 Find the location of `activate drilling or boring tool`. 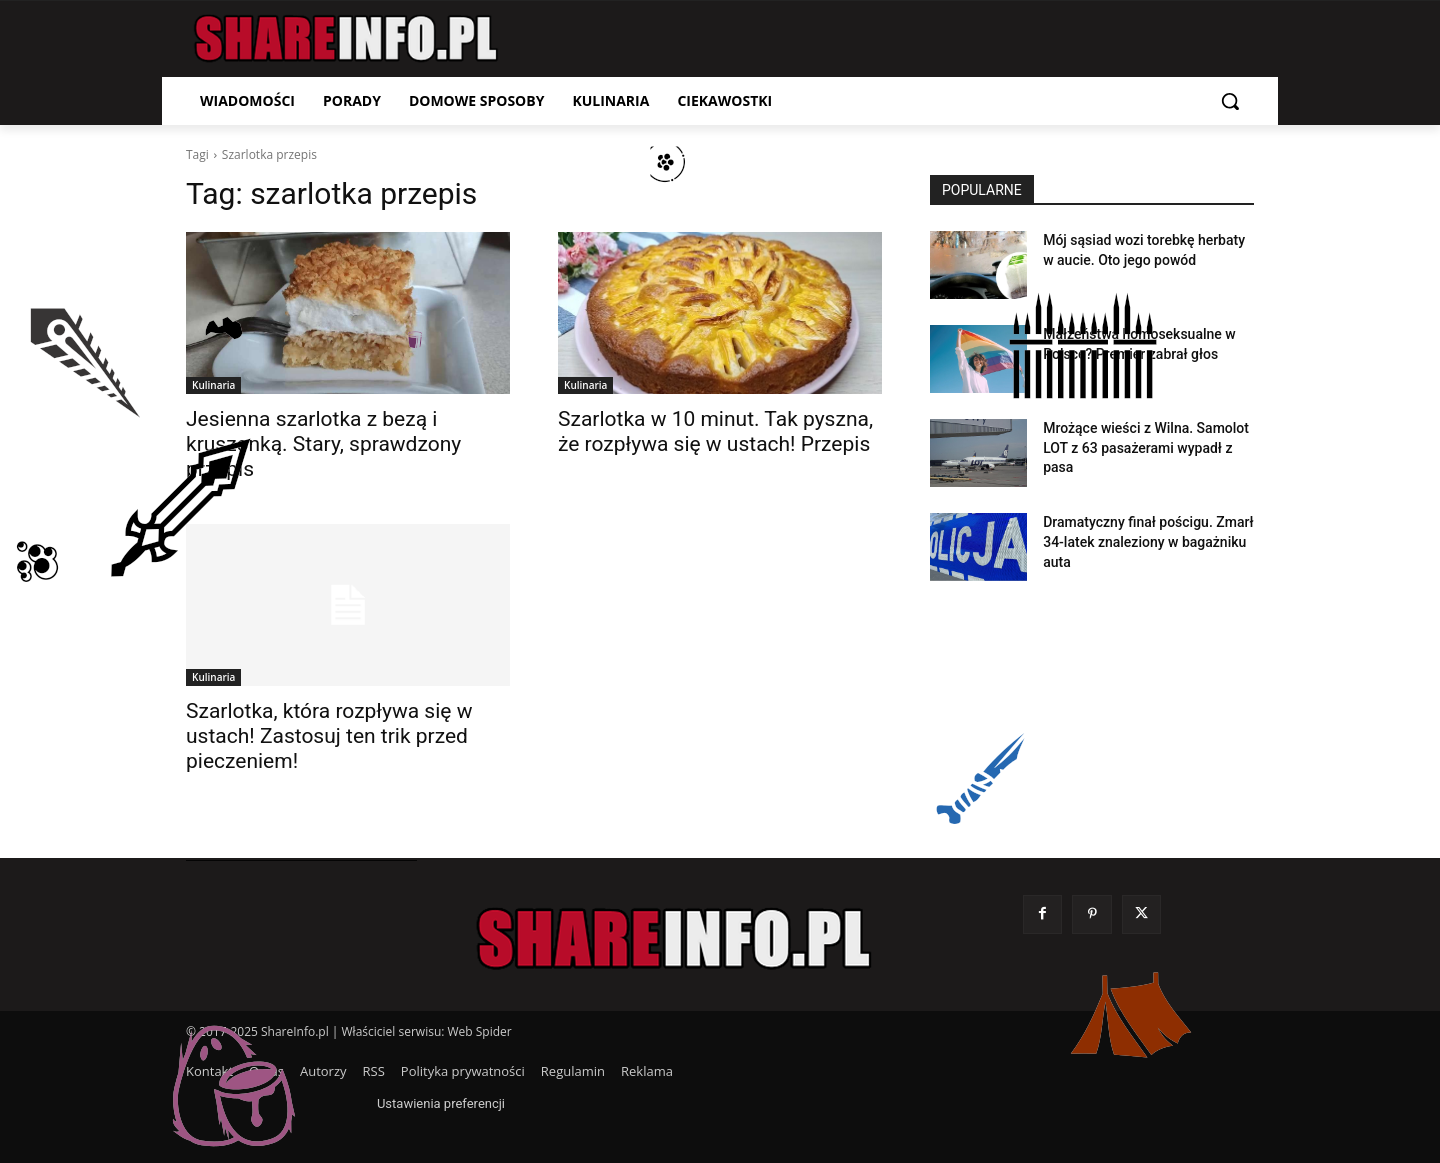

activate drilling or boring tool is located at coordinates (85, 363).